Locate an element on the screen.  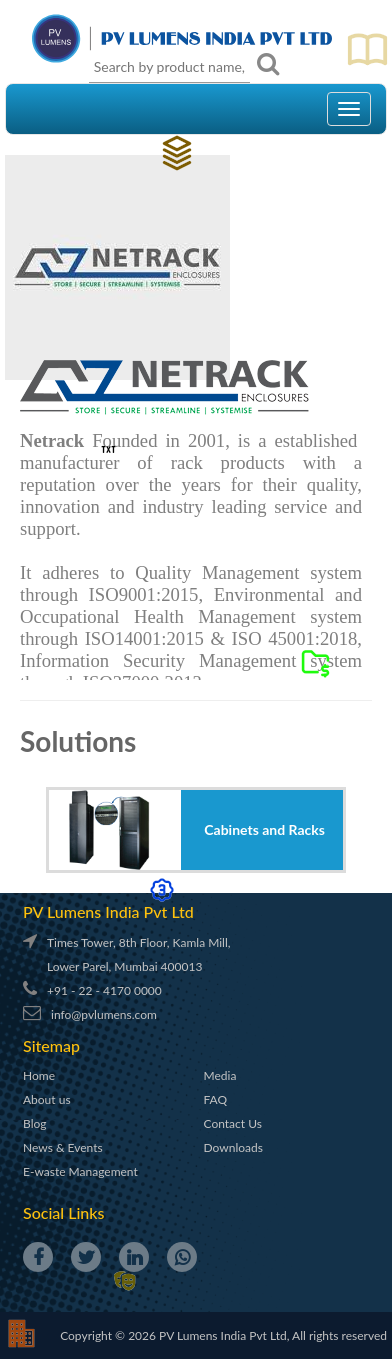
indicates third place or bronze ranking is located at coordinates (162, 890).